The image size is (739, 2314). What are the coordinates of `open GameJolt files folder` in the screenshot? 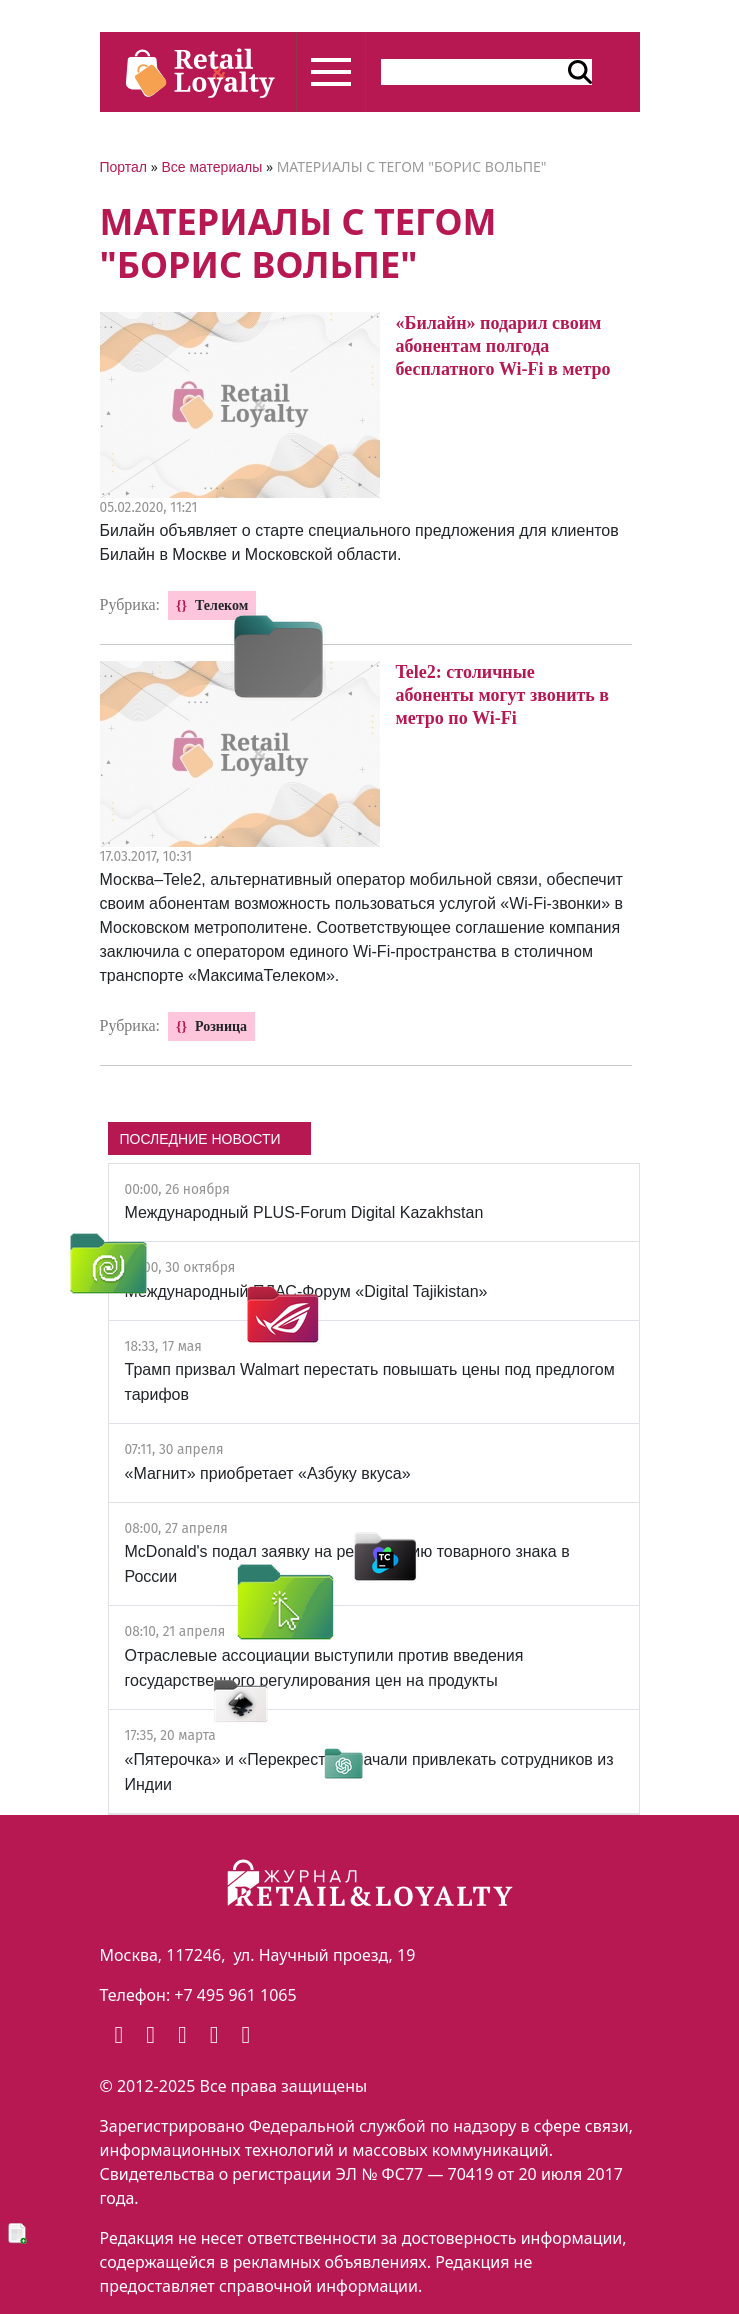 It's located at (108, 1265).